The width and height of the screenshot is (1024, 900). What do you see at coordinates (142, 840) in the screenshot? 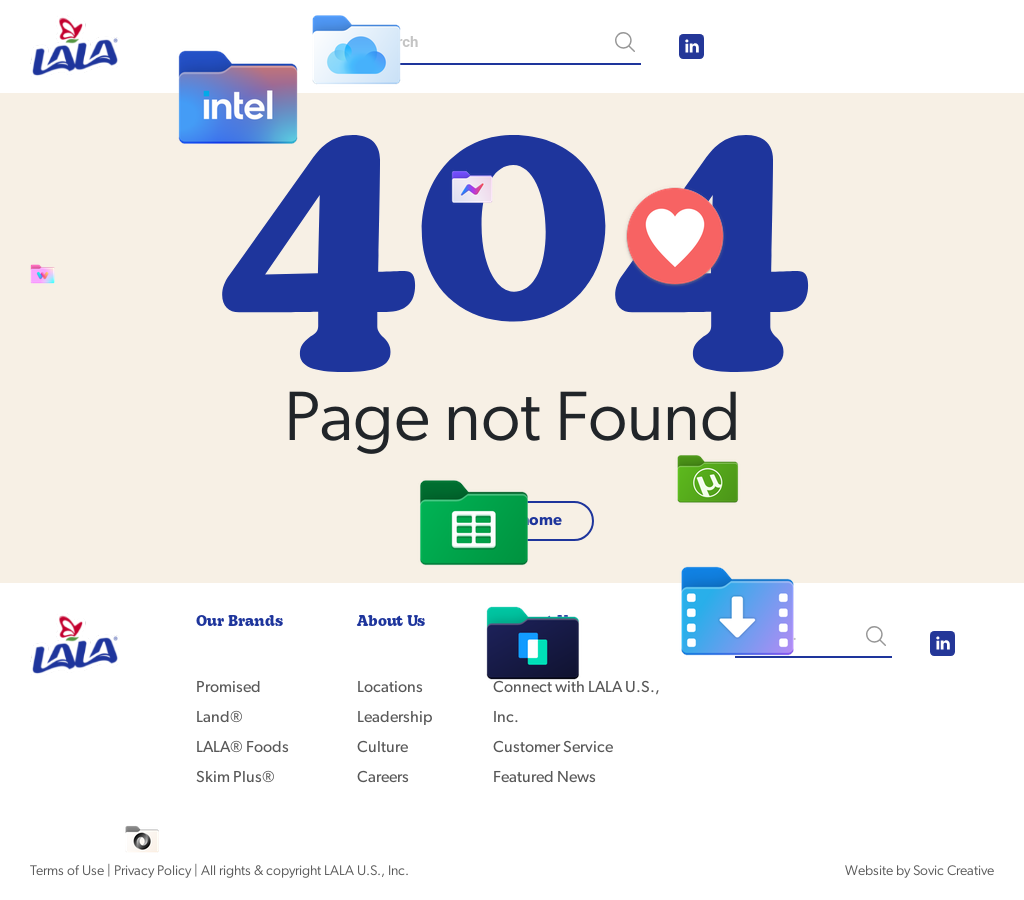
I see `open folder containing JSON configuration files` at bounding box center [142, 840].